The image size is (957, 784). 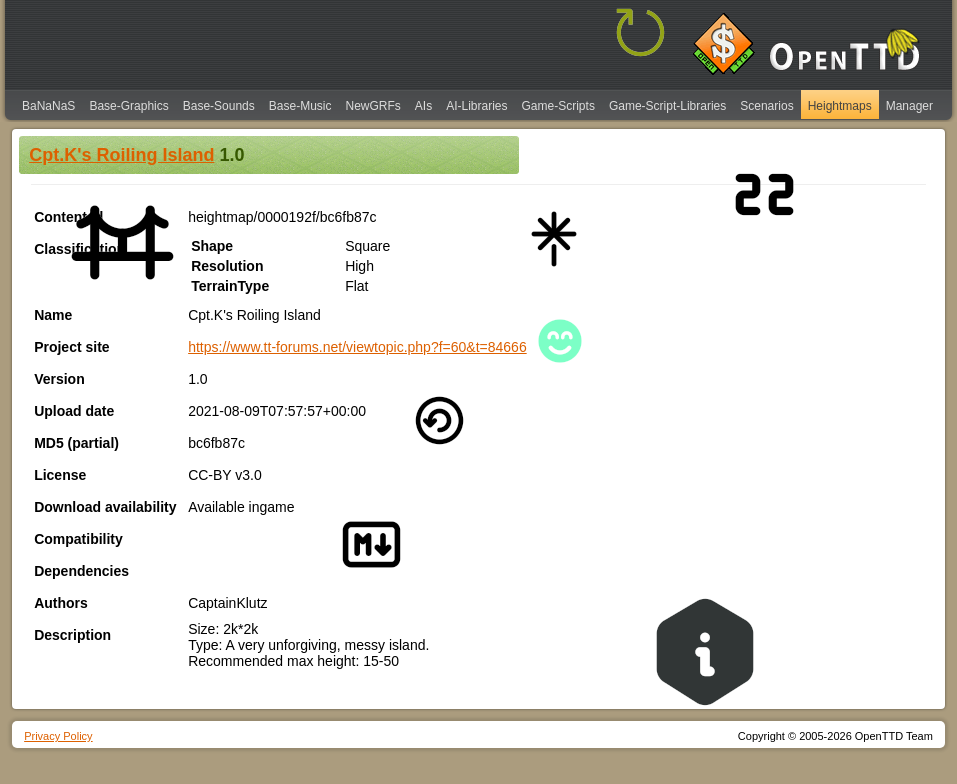 I want to click on add a positive reaction or emoji, so click(x=560, y=341).